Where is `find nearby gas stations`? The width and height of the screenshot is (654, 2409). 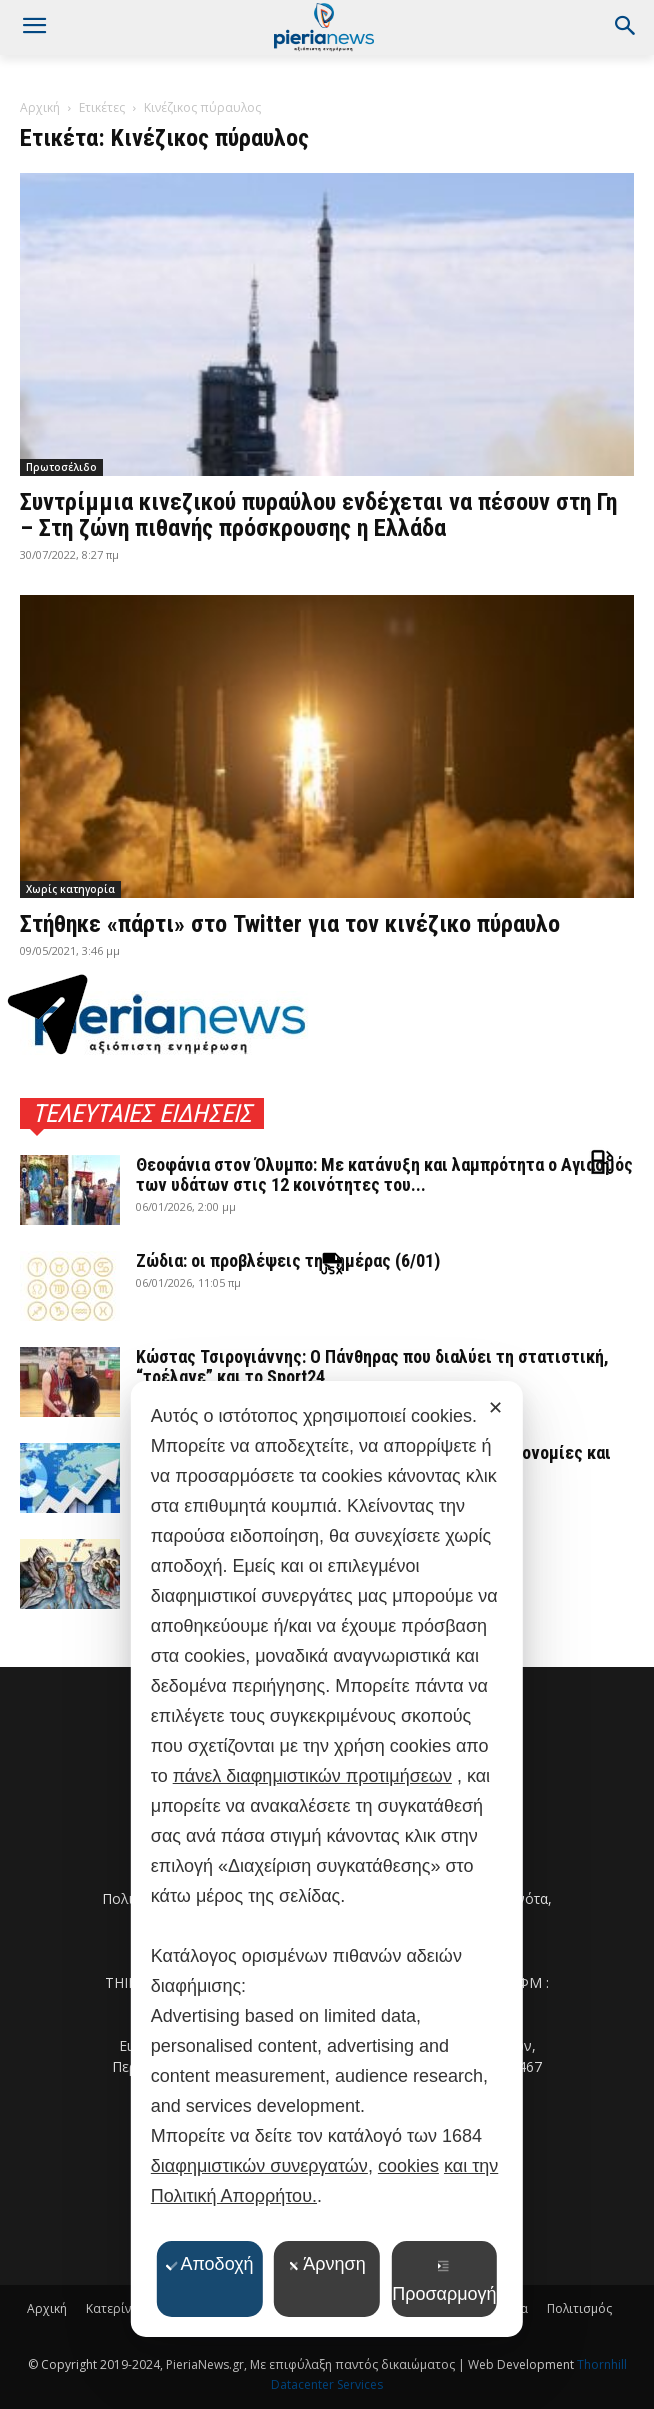
find nearby gas stations is located at coordinates (602, 1162).